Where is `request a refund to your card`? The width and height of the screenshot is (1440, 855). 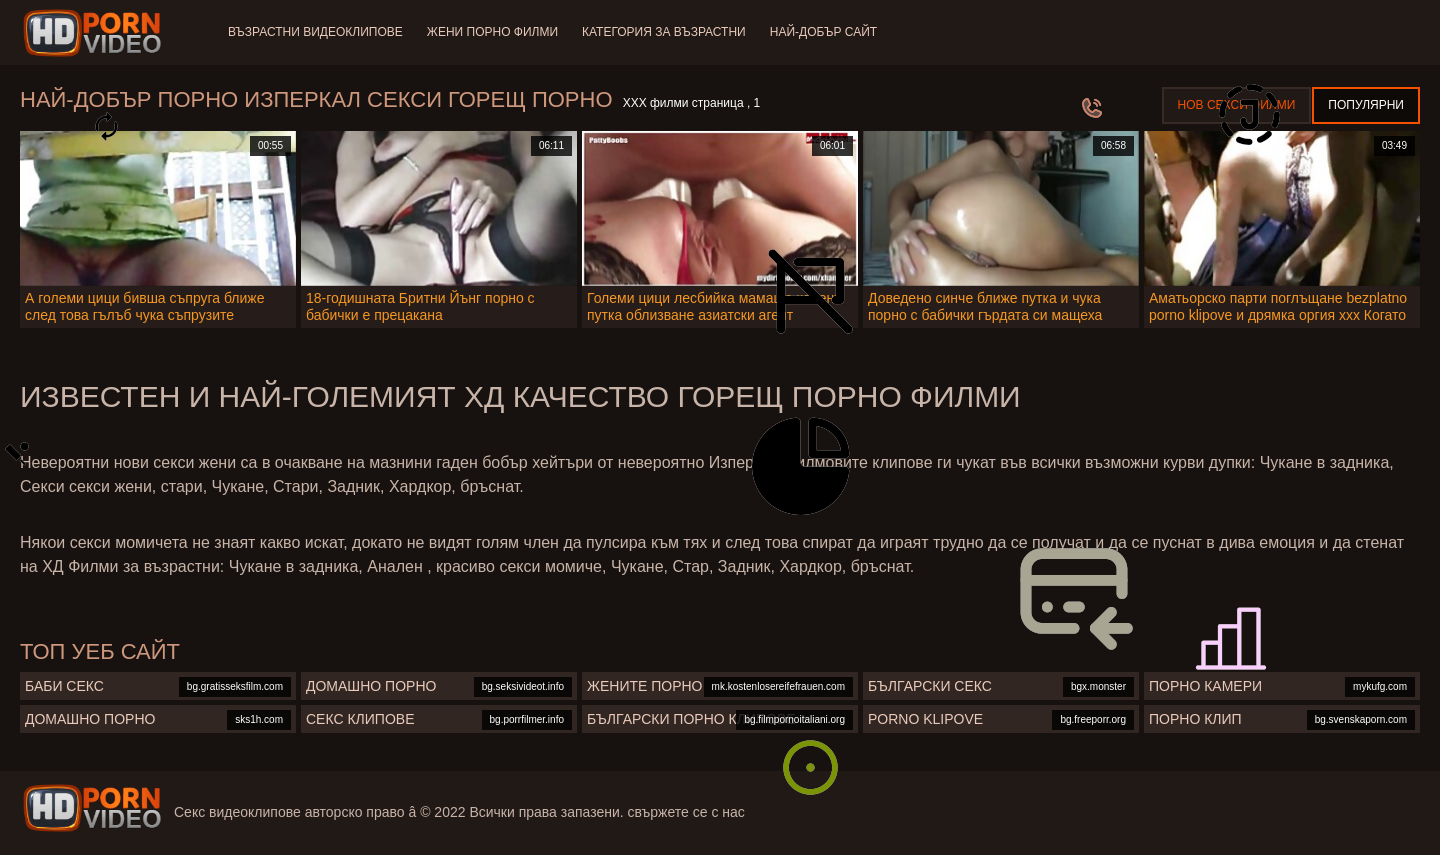
request a refund to your card is located at coordinates (1074, 591).